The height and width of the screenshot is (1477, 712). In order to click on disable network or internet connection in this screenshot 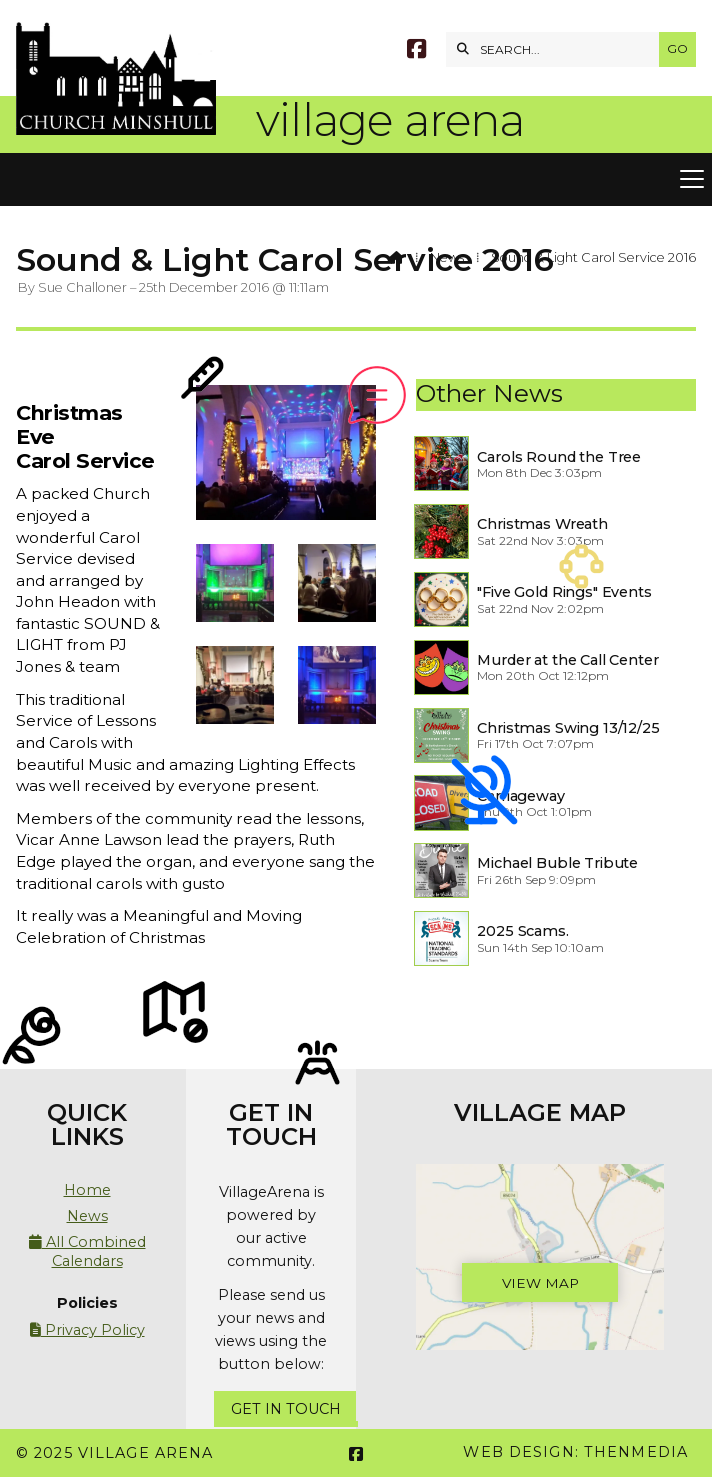, I will do `click(484, 791)`.